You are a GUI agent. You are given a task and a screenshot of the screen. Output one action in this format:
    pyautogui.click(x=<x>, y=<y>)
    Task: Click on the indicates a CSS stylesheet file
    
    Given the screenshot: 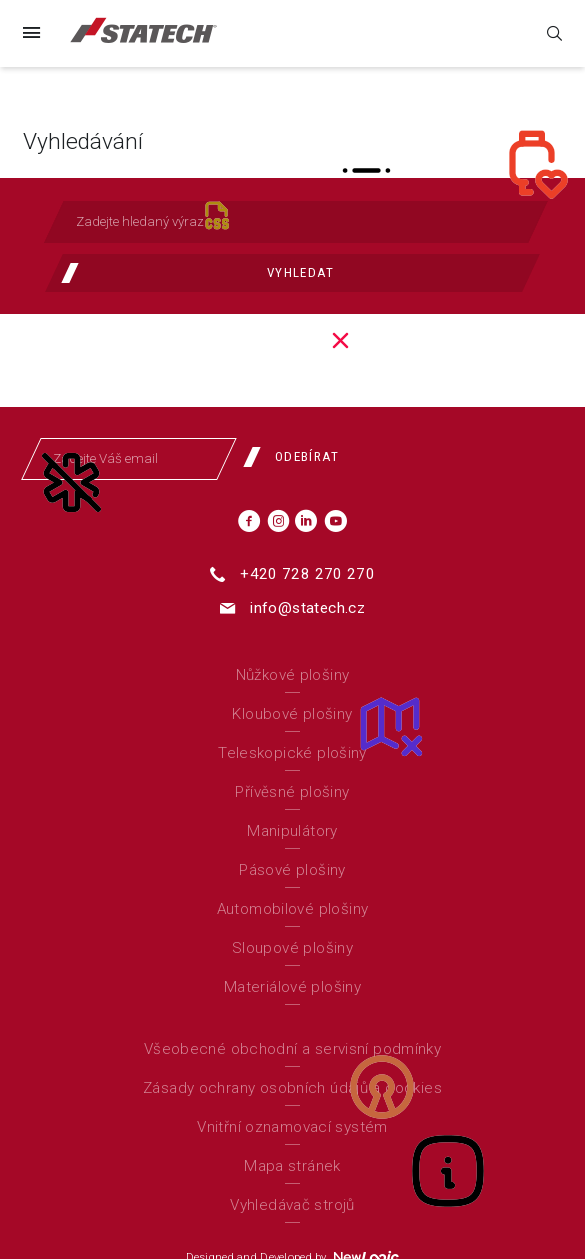 What is the action you would take?
    pyautogui.click(x=216, y=215)
    